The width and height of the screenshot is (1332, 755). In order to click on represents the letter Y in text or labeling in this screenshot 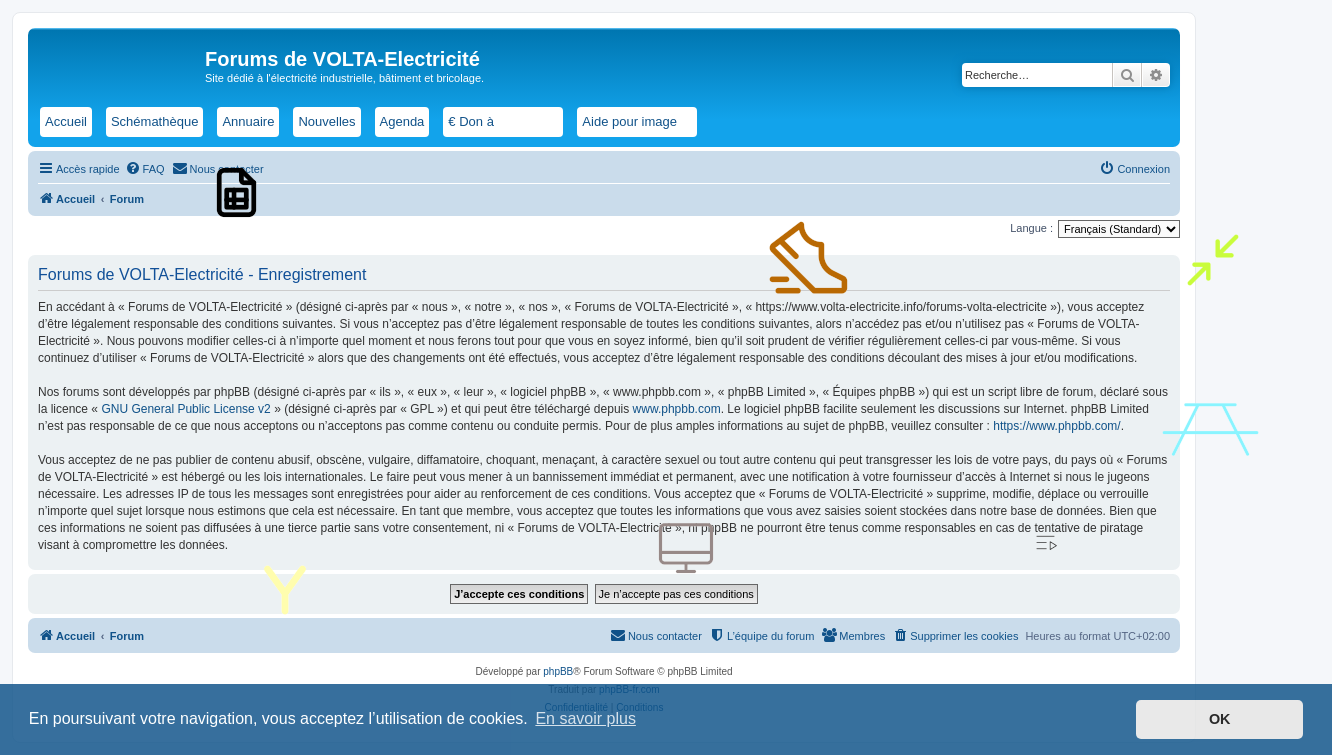, I will do `click(285, 590)`.